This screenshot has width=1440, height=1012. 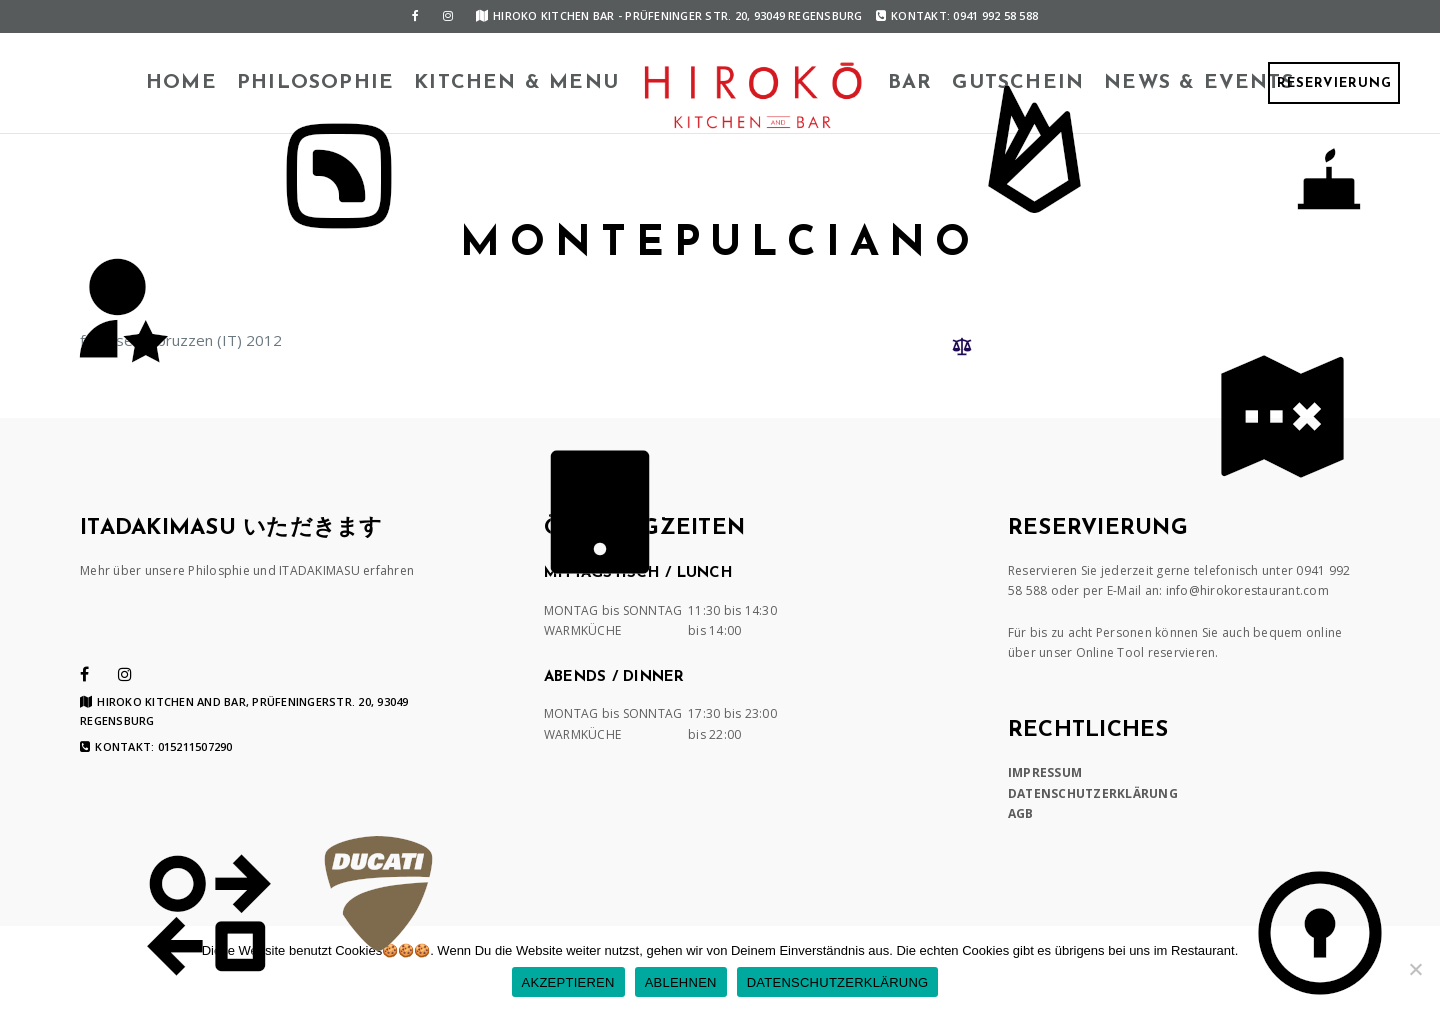 I want to click on Firebase platform logo, so click(x=1034, y=148).